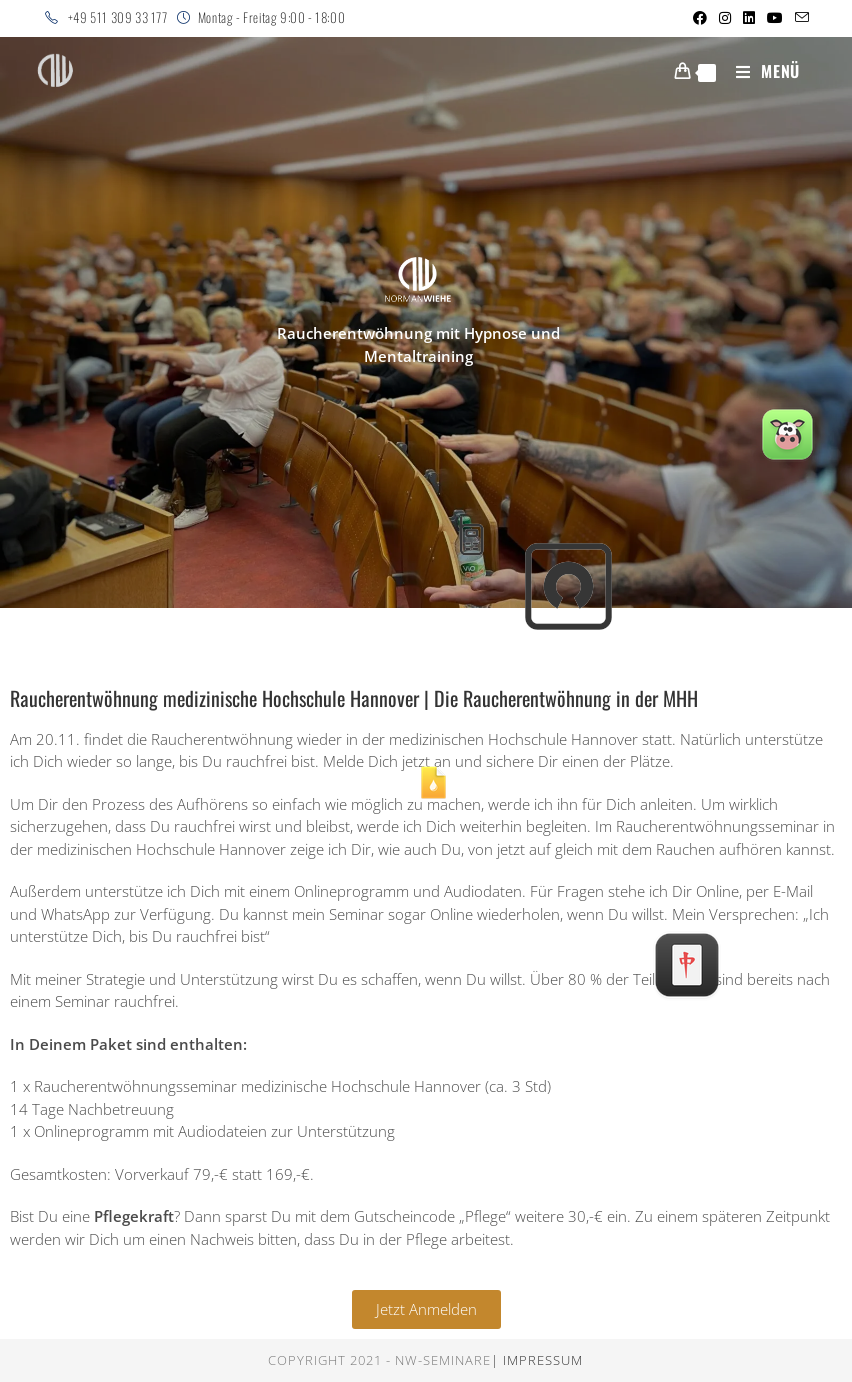 Image resolution: width=852 pixels, height=1382 pixels. I want to click on call using a landline or desk phone, so click(473, 537).